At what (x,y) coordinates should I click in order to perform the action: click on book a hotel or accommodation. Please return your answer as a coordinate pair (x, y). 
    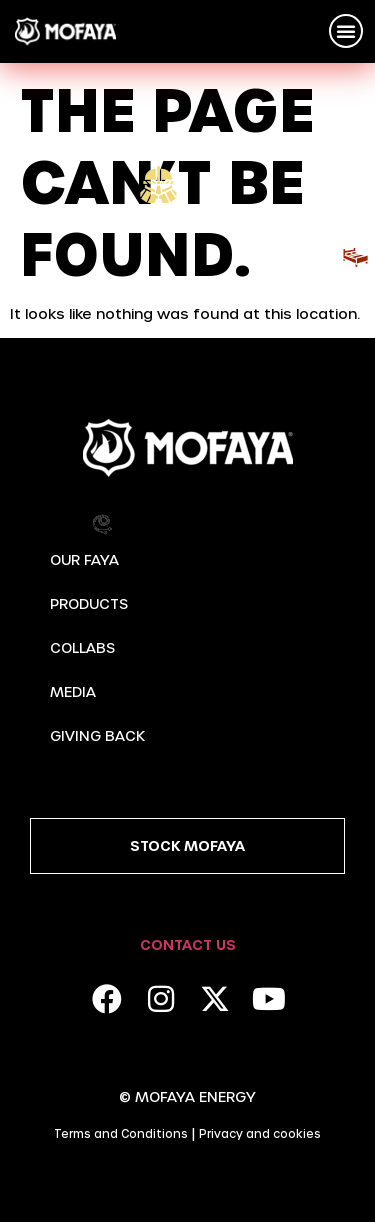
    Looking at the image, I should click on (355, 257).